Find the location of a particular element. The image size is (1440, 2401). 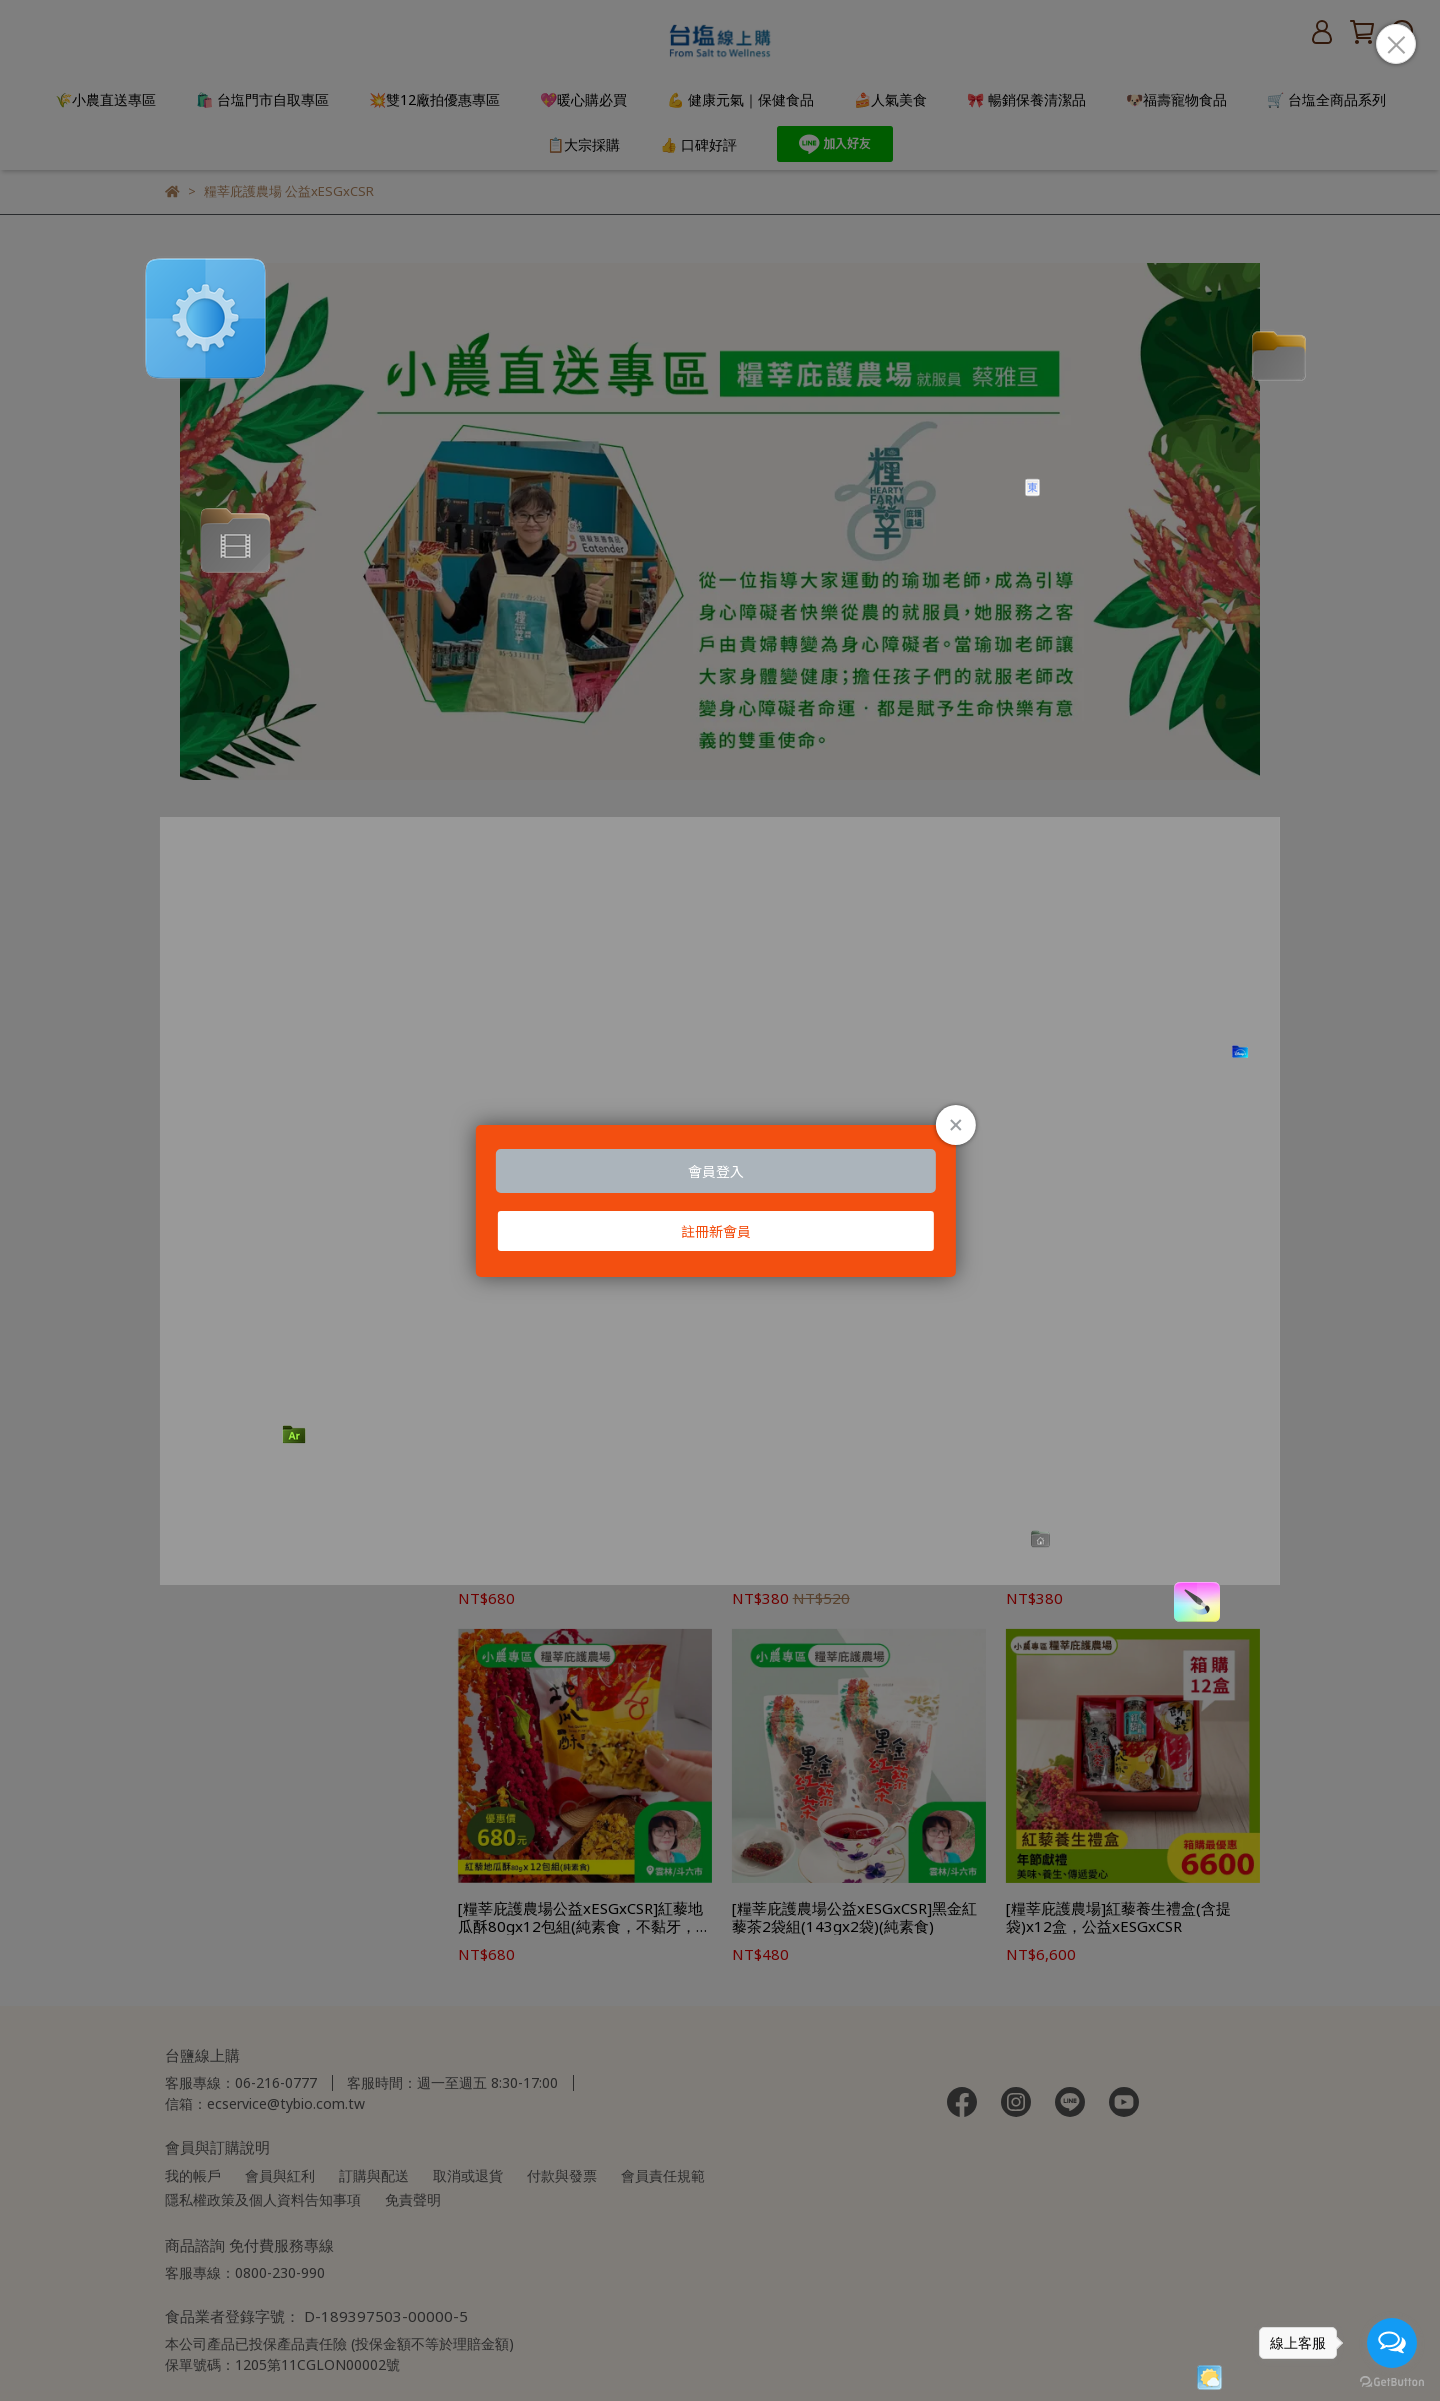

open your videos folder is located at coordinates (235, 540).